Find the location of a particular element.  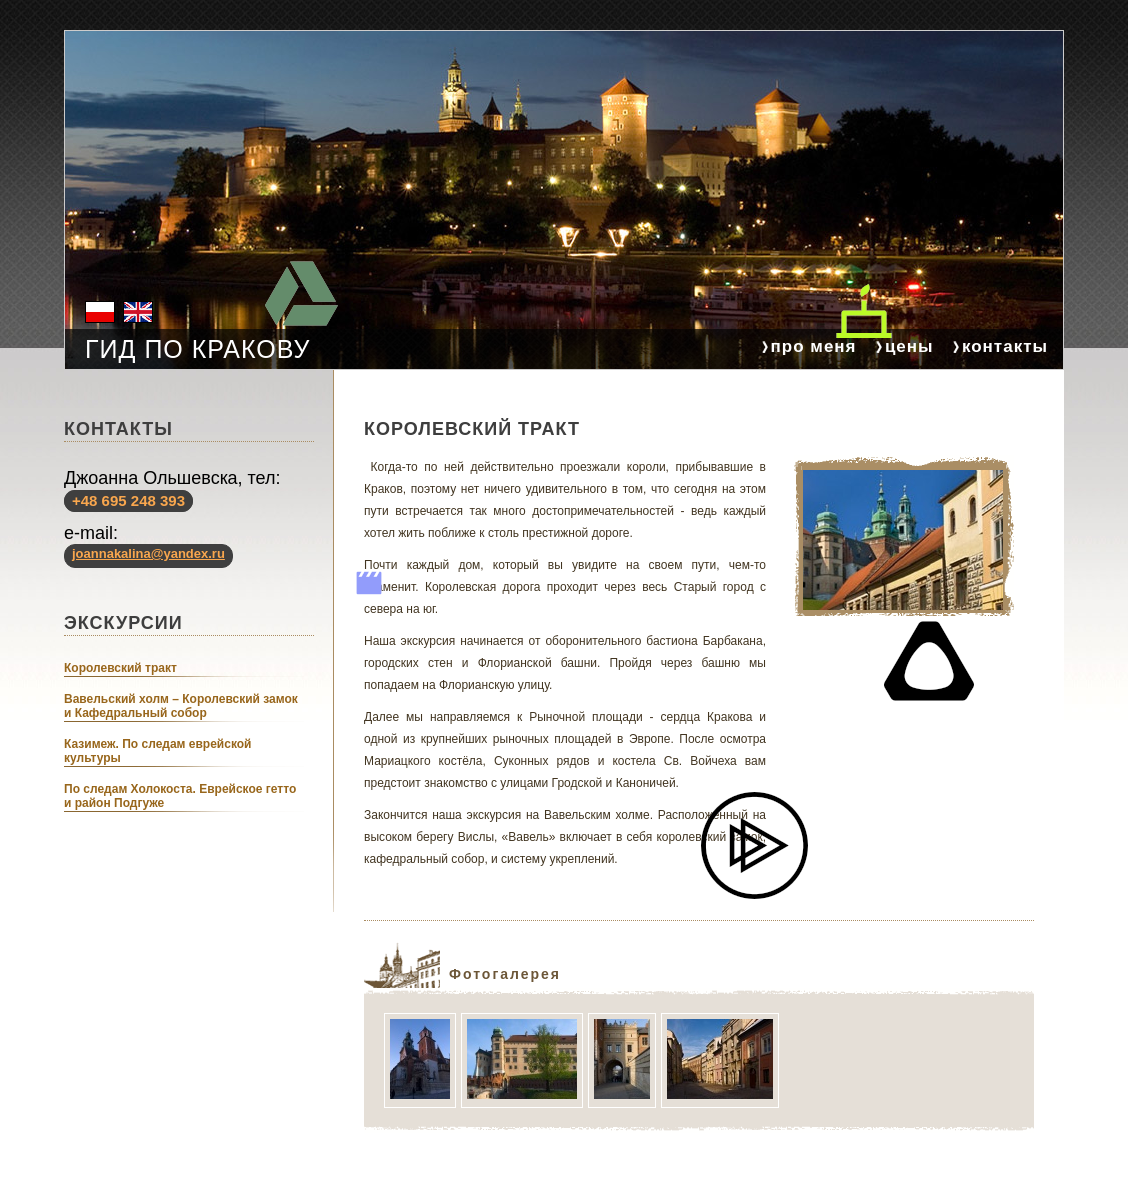

open Google Drive is located at coordinates (301, 293).